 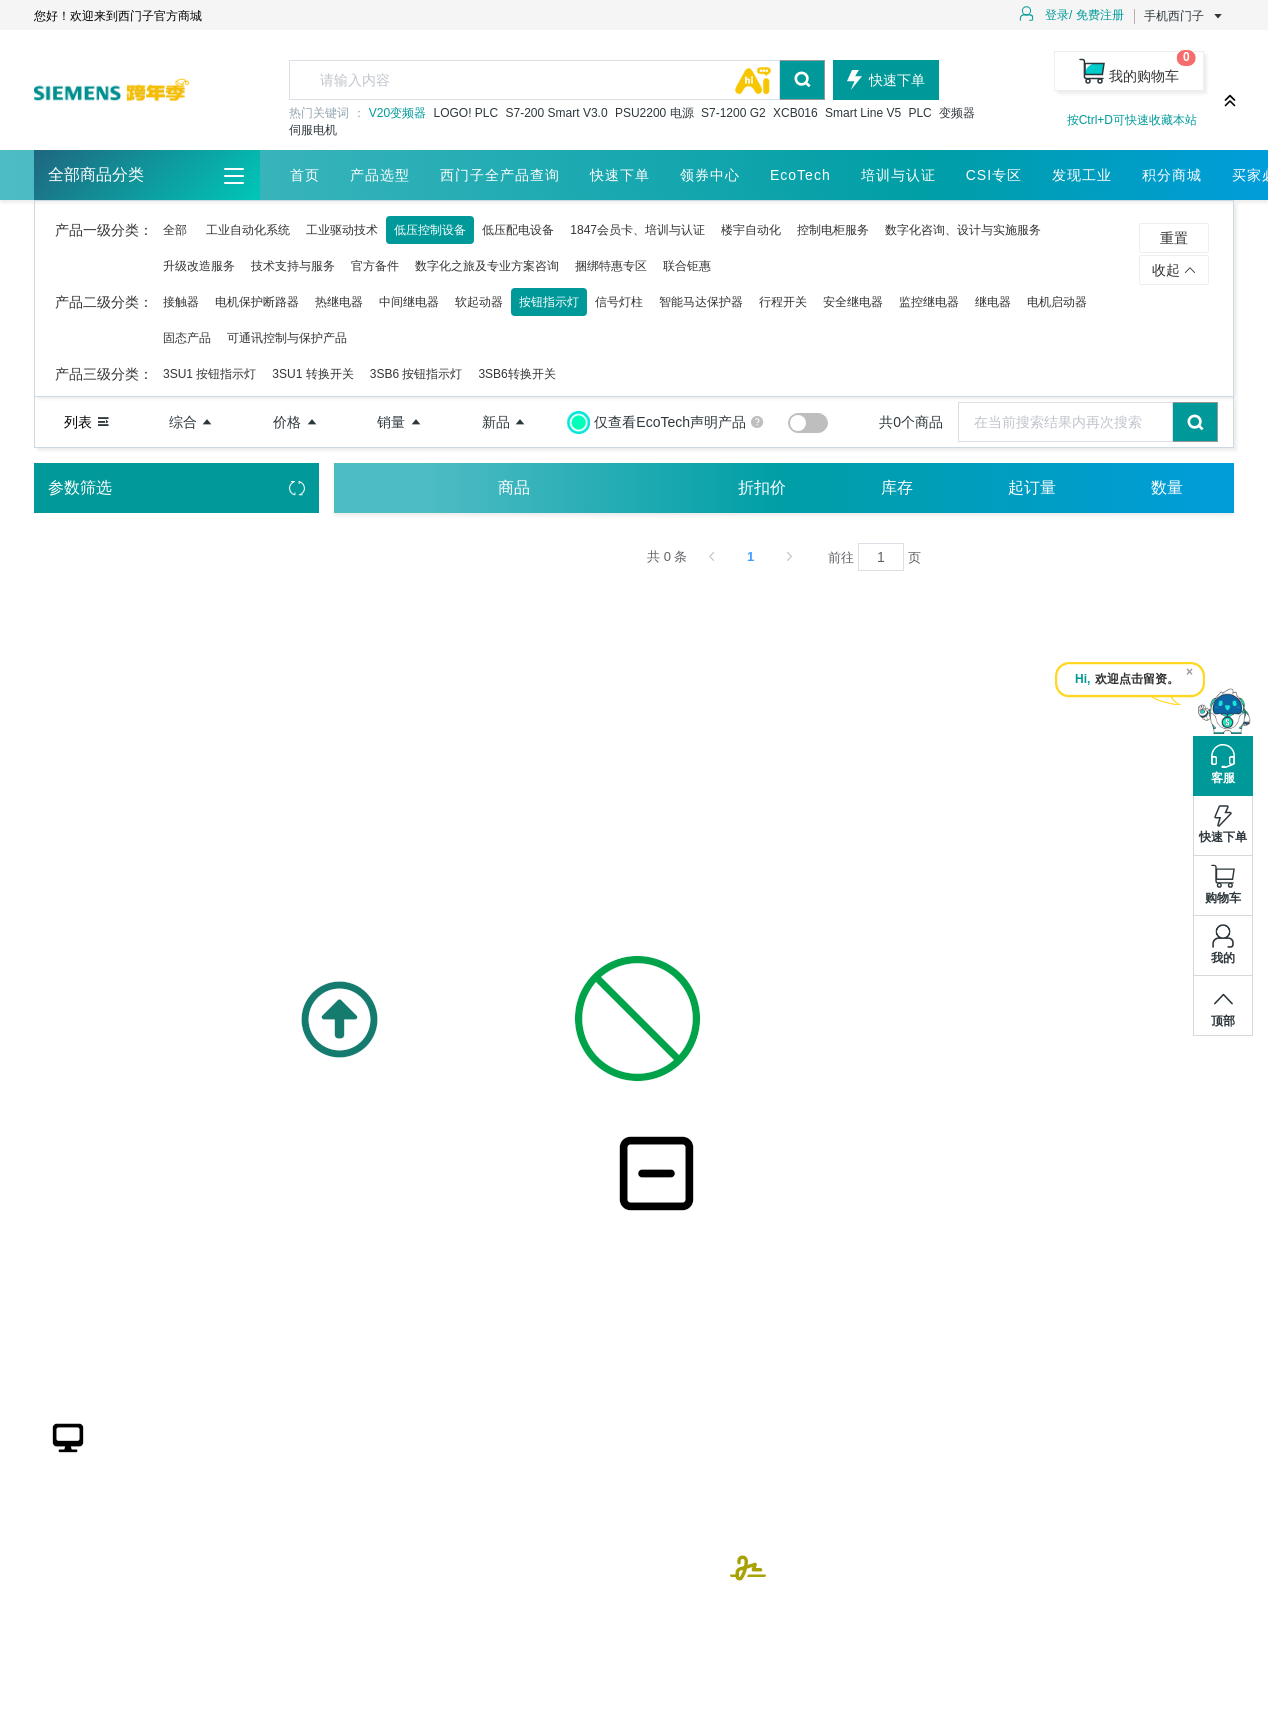 I want to click on indicates a blocked or prohibited action, so click(x=637, y=1018).